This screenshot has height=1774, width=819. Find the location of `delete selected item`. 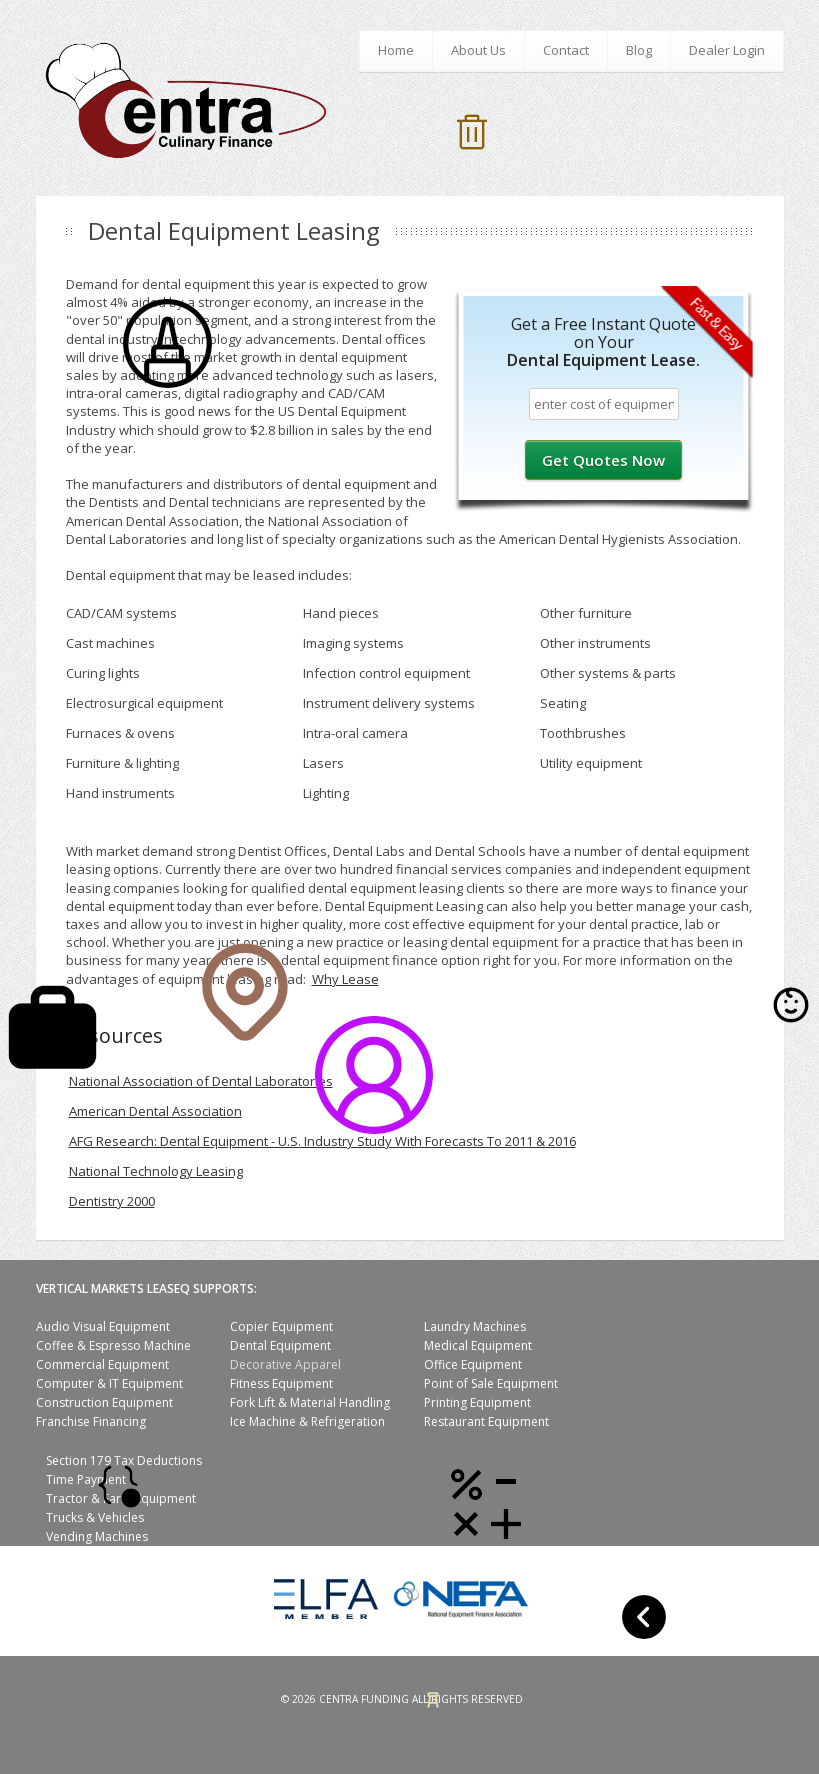

delete selected item is located at coordinates (472, 132).